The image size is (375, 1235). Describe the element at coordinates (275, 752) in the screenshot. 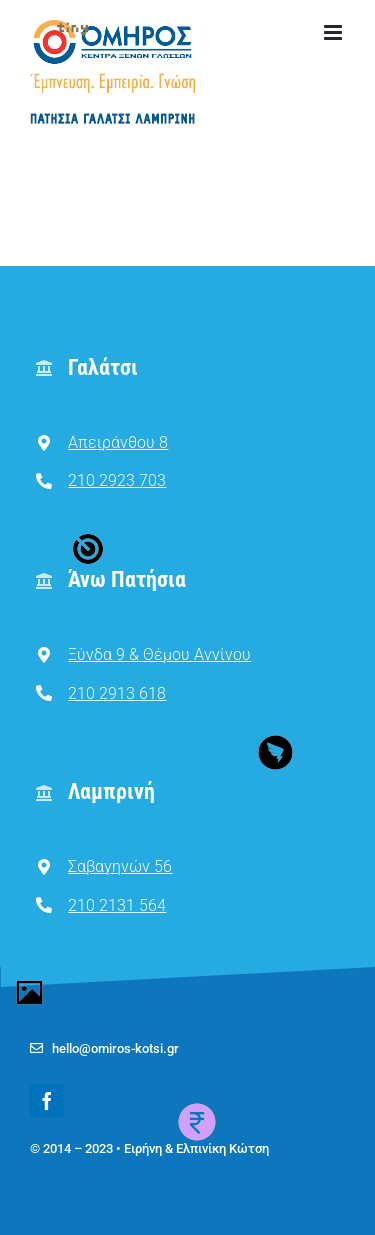

I see `open DingTalk messaging app` at that location.